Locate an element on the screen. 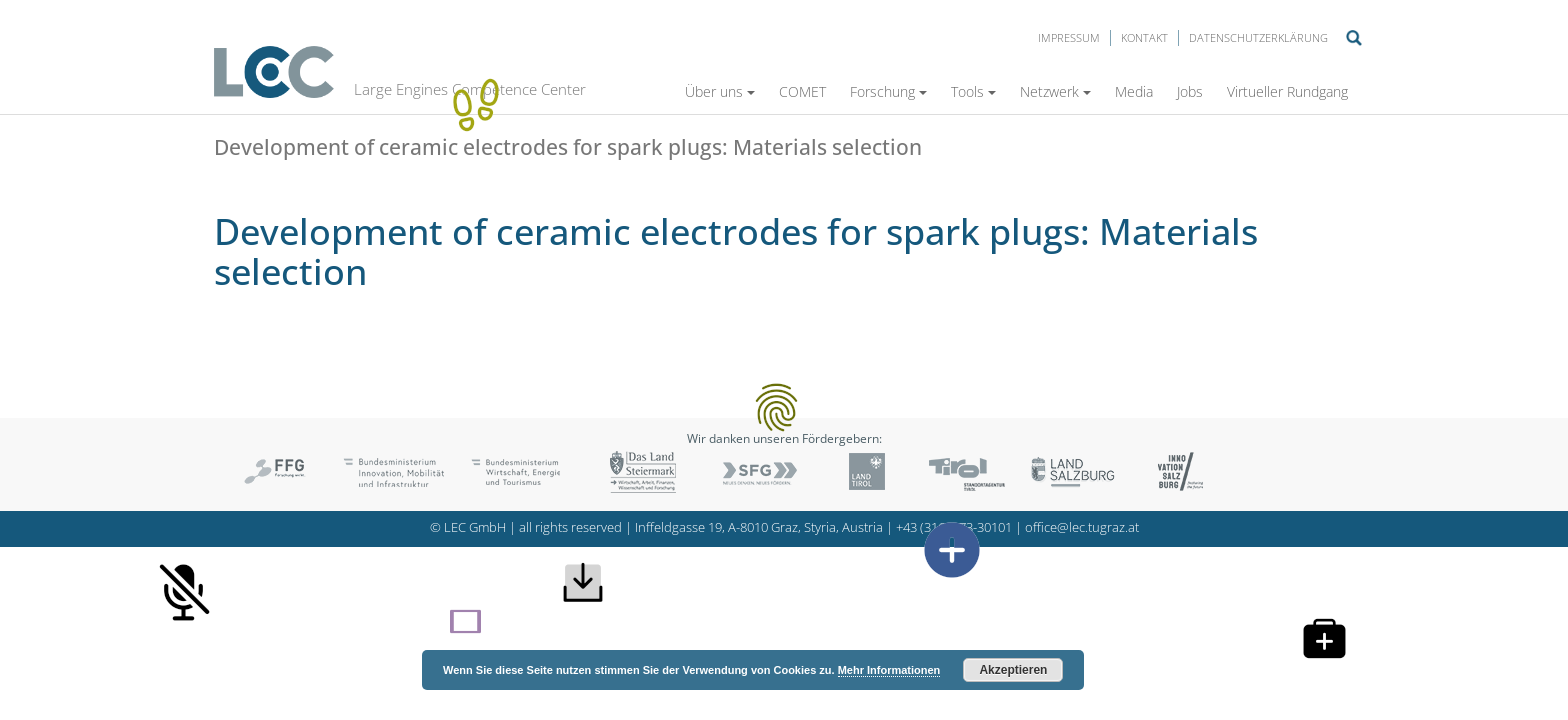 This screenshot has width=1568, height=720. access health or medical information is located at coordinates (1324, 638).